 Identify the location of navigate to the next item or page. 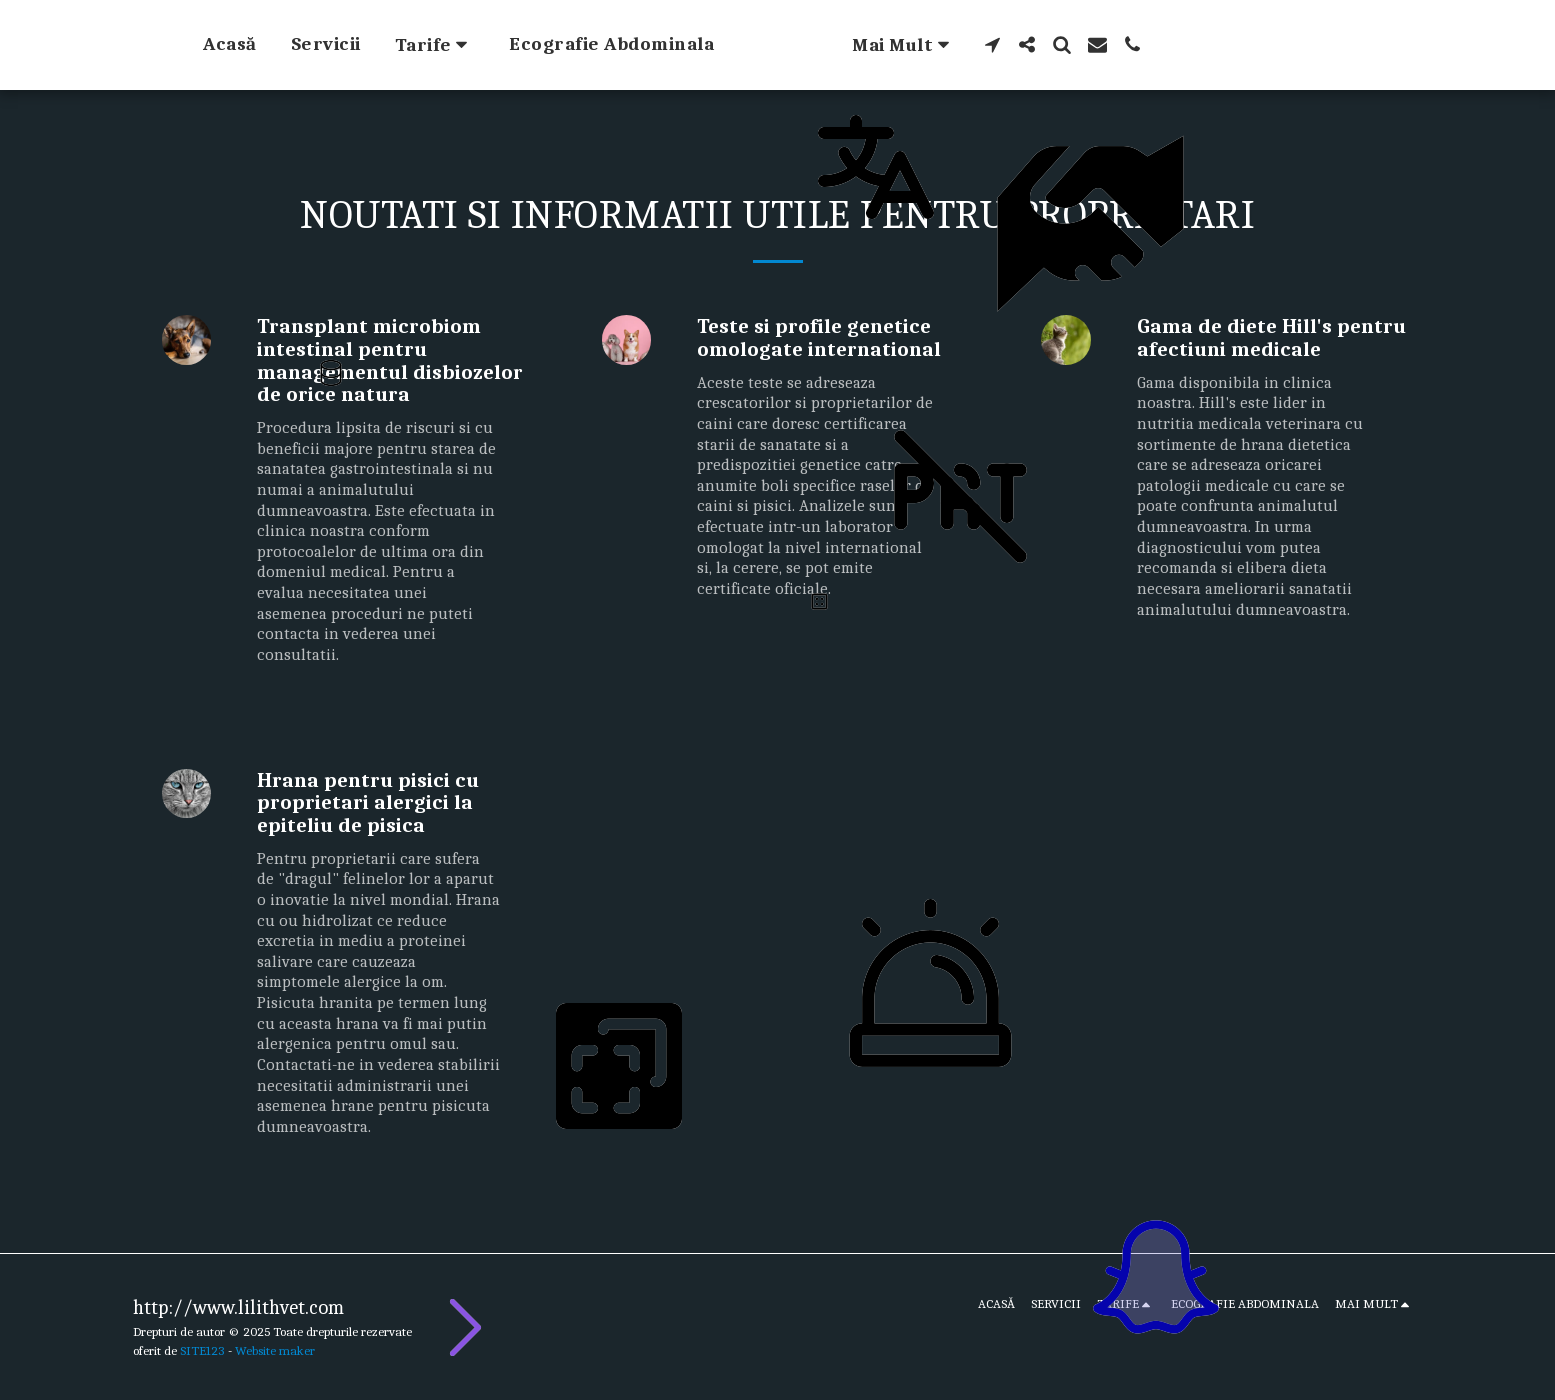
(465, 1327).